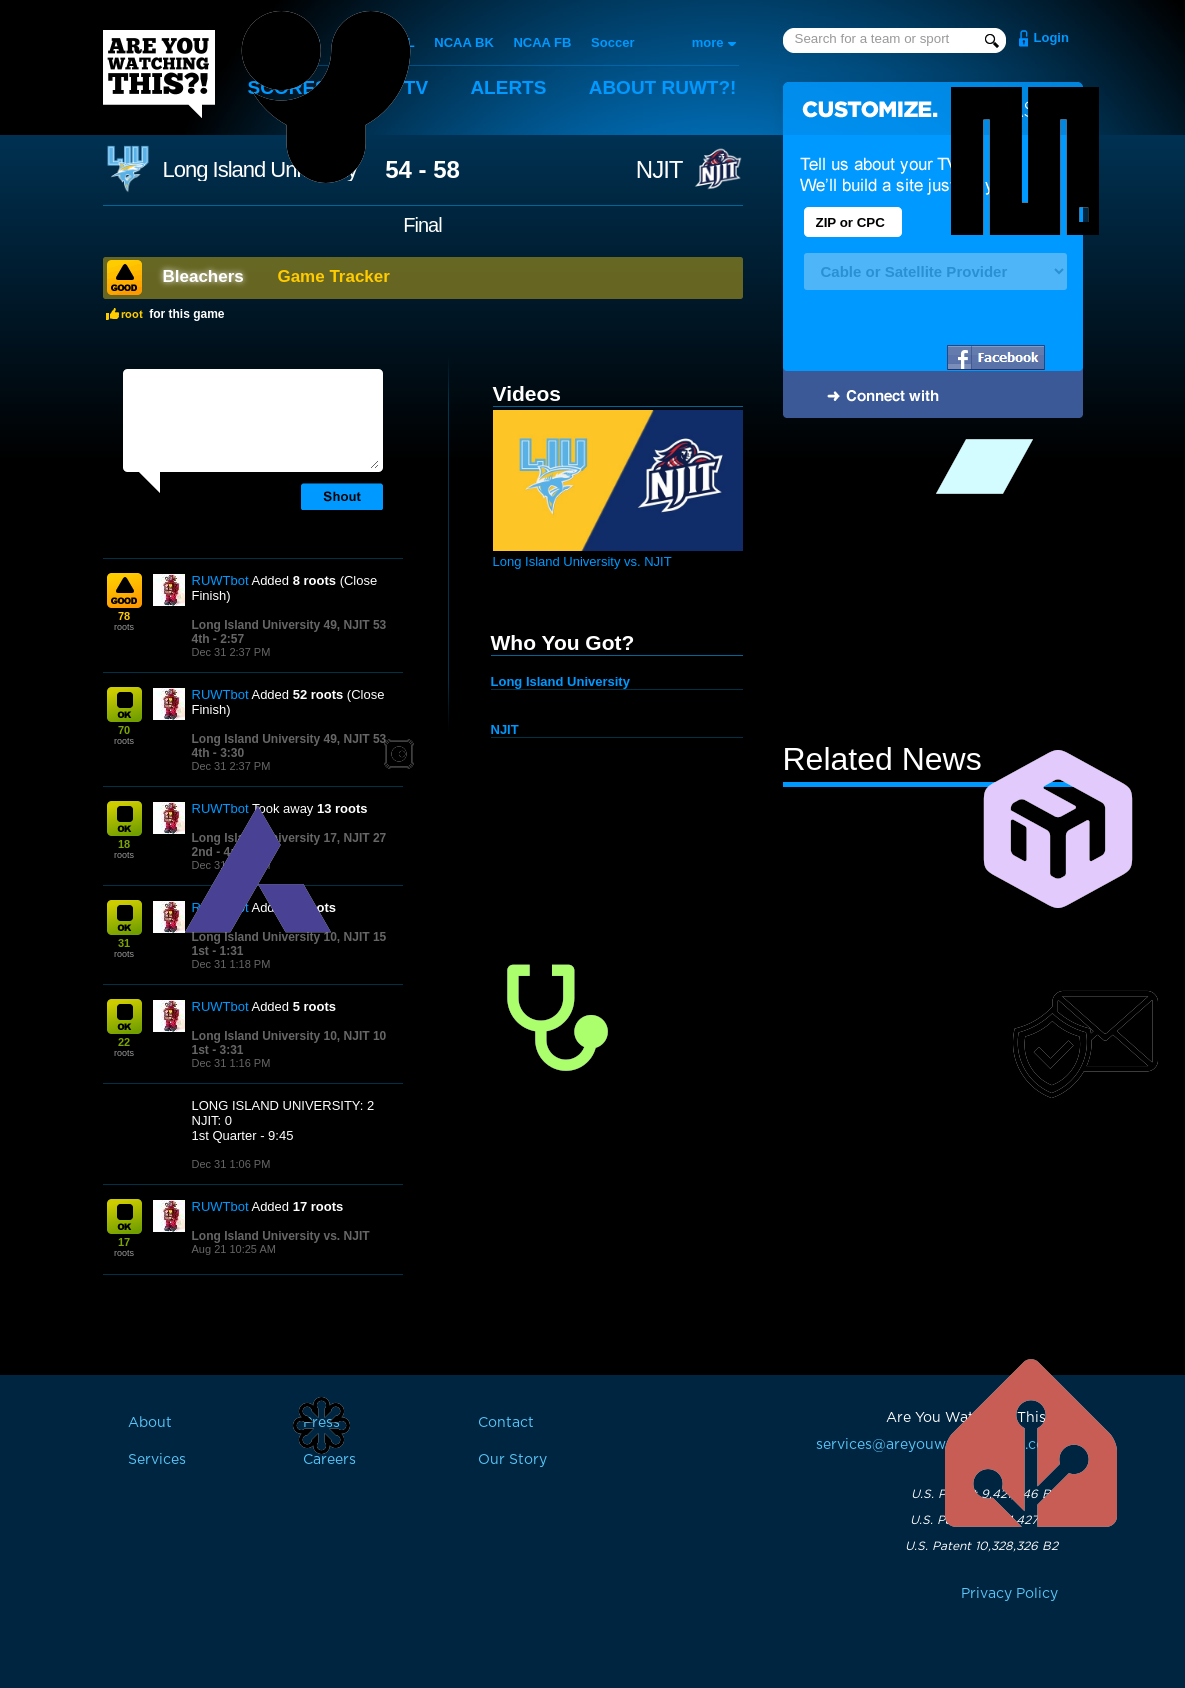 The width and height of the screenshot is (1185, 1688). What do you see at coordinates (258, 869) in the screenshot?
I see `axis bank app or service` at bounding box center [258, 869].